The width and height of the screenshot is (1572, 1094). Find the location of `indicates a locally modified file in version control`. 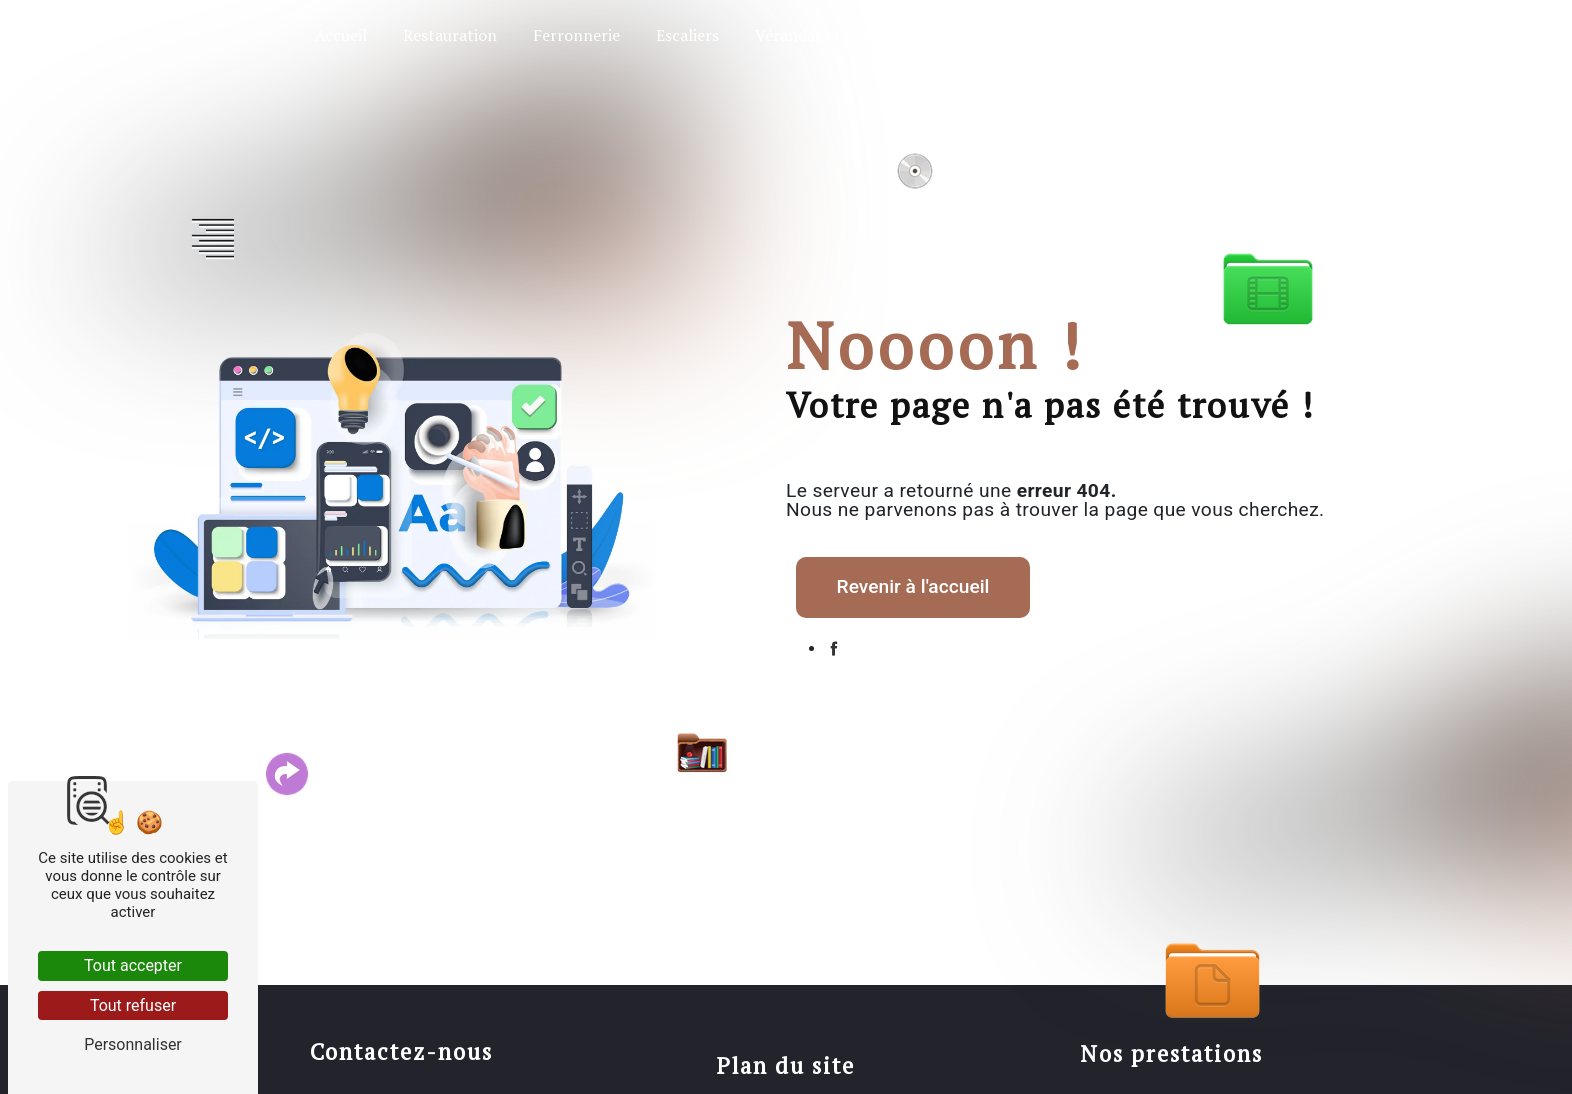

indicates a locally modified file in version control is located at coordinates (287, 774).